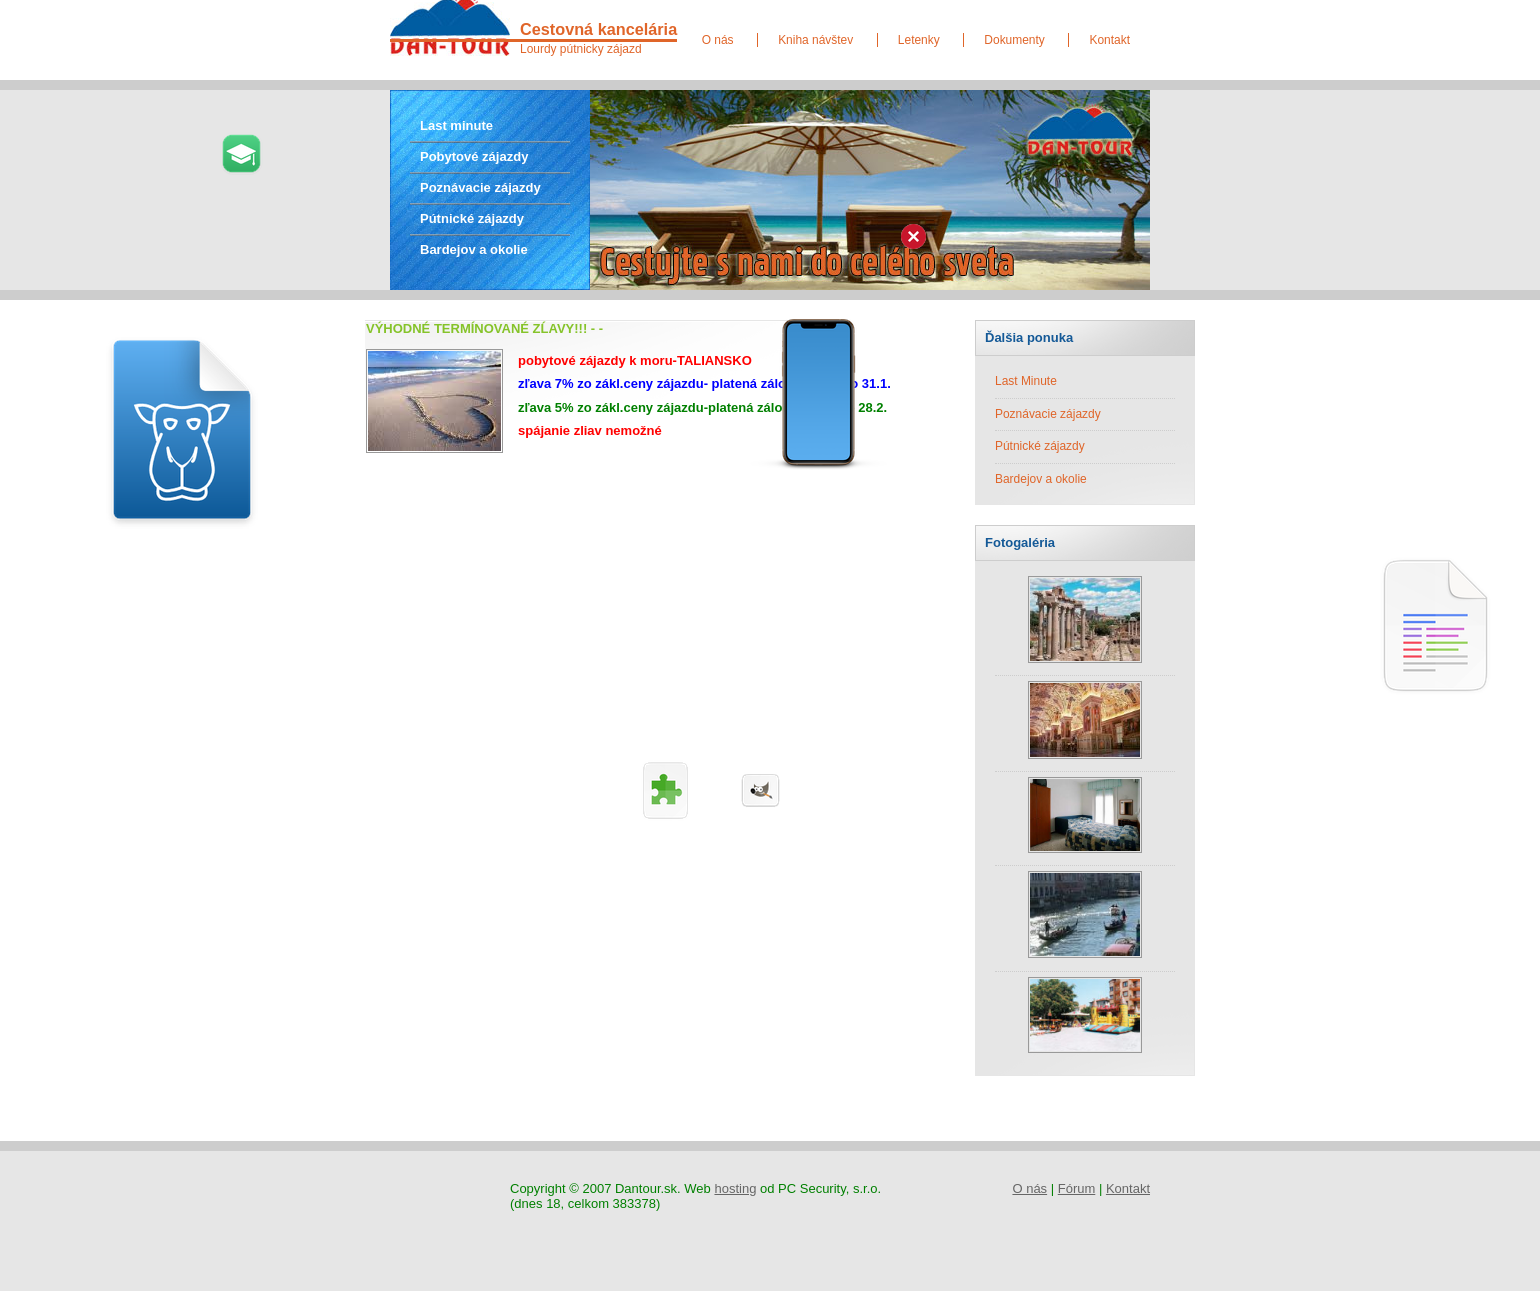  What do you see at coordinates (1435, 625) in the screenshot?
I see `a script or code file` at bounding box center [1435, 625].